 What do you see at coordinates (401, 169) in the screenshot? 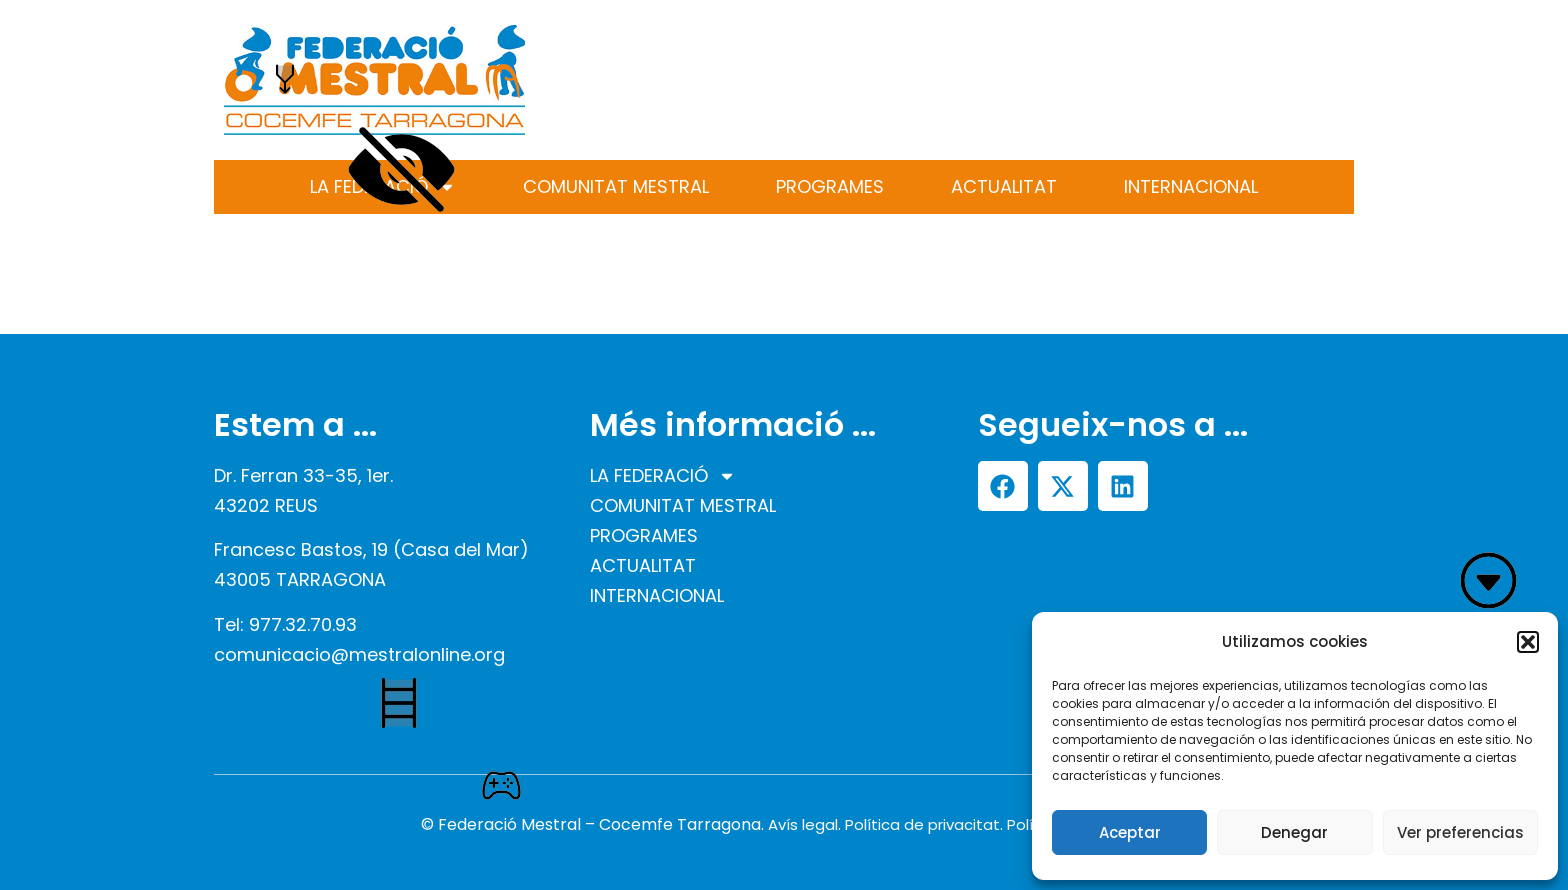
I see `hide password or sensitive content` at bounding box center [401, 169].